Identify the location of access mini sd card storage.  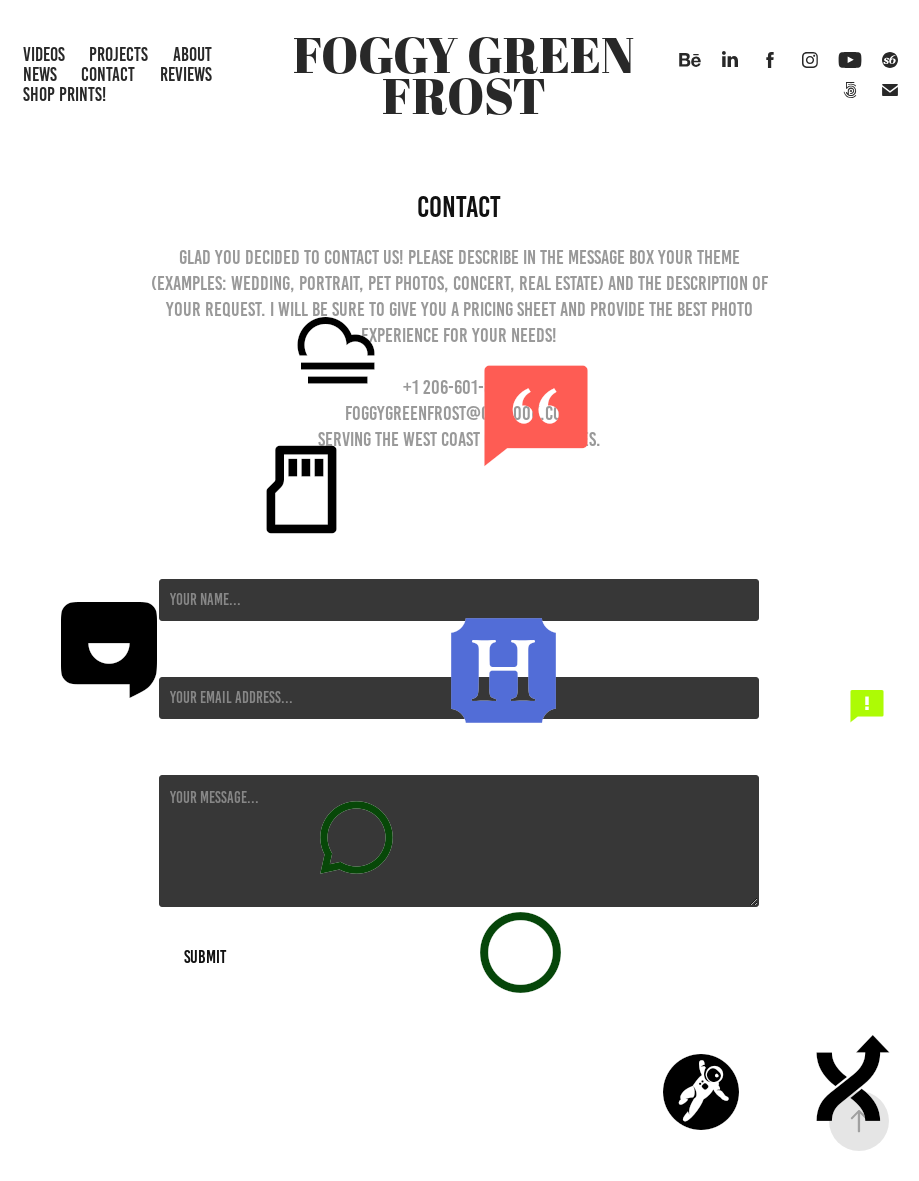
(301, 489).